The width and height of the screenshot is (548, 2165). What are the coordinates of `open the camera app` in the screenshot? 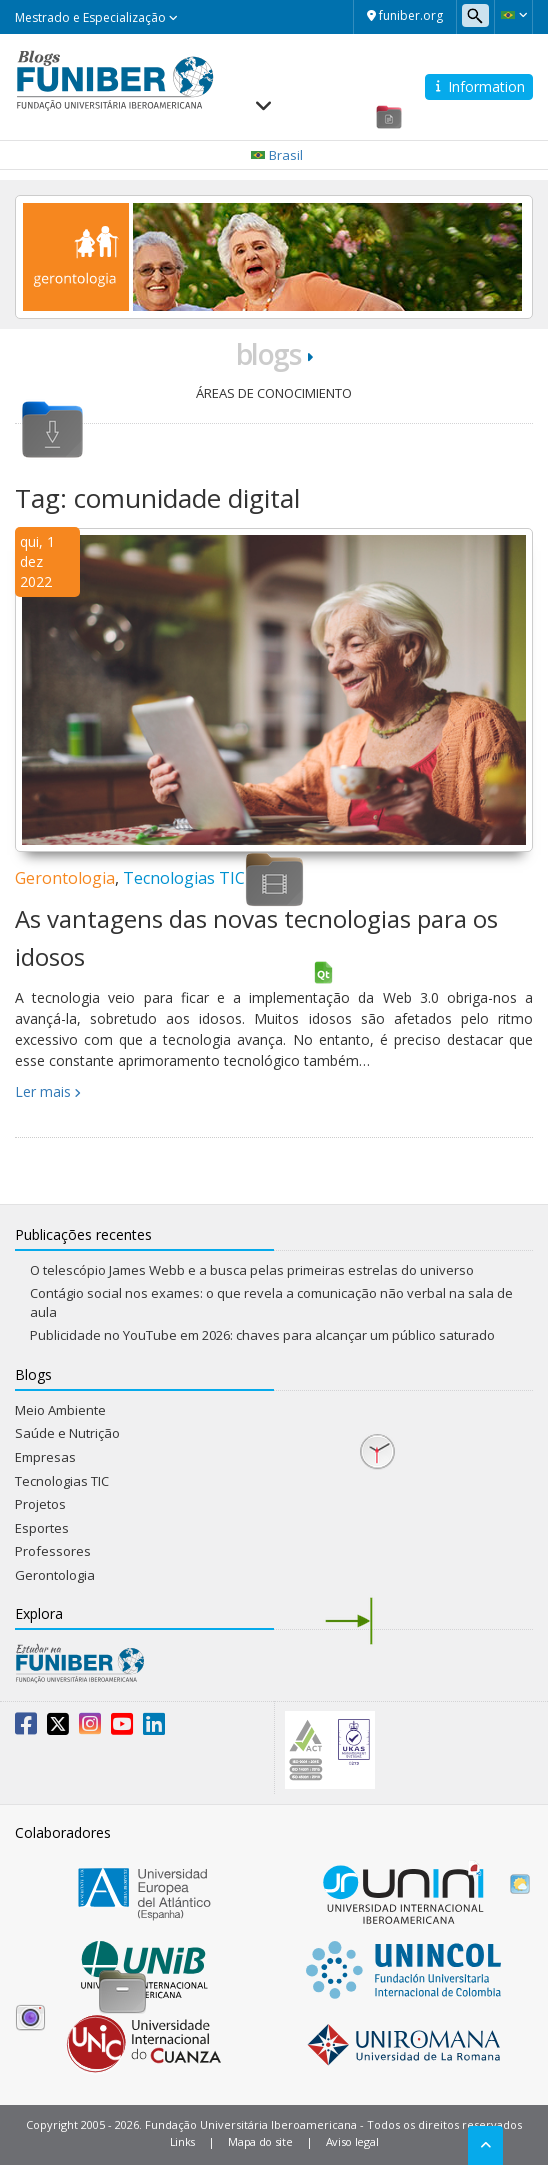 It's located at (30, 2017).